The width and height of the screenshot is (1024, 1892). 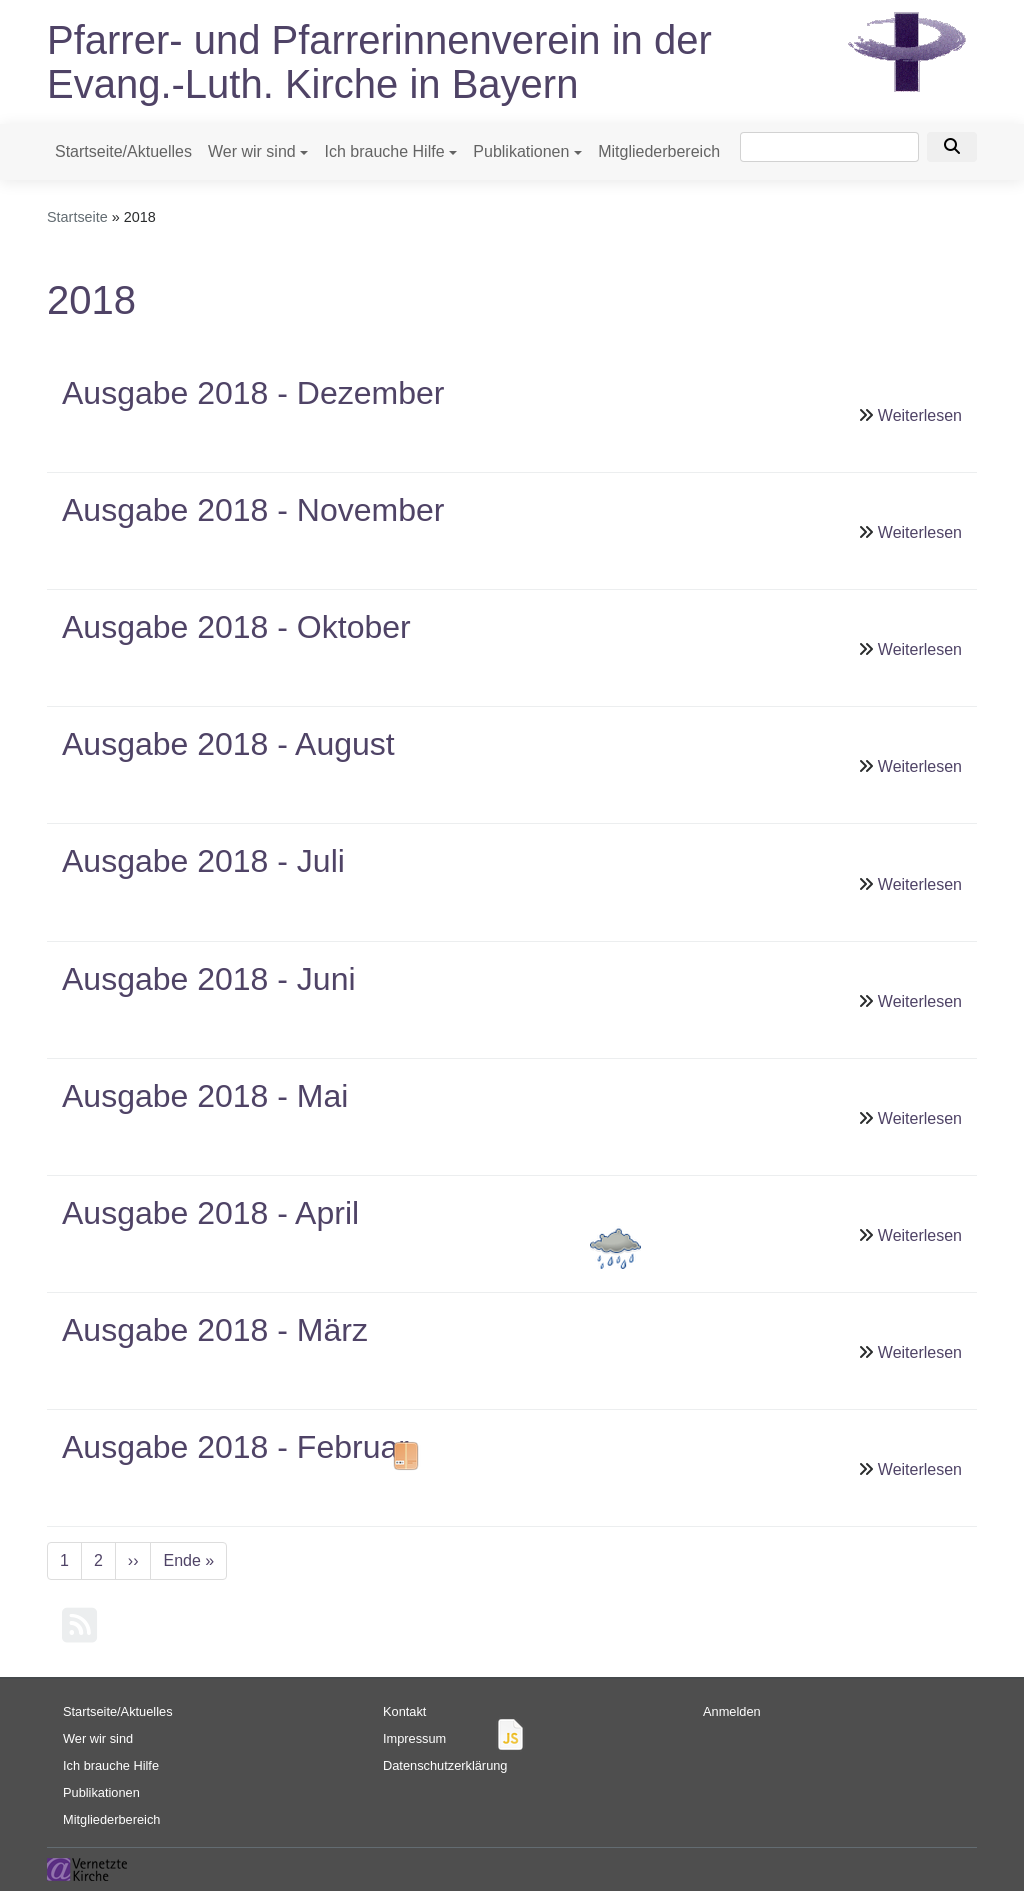 I want to click on javascript source code file, so click(x=510, y=1734).